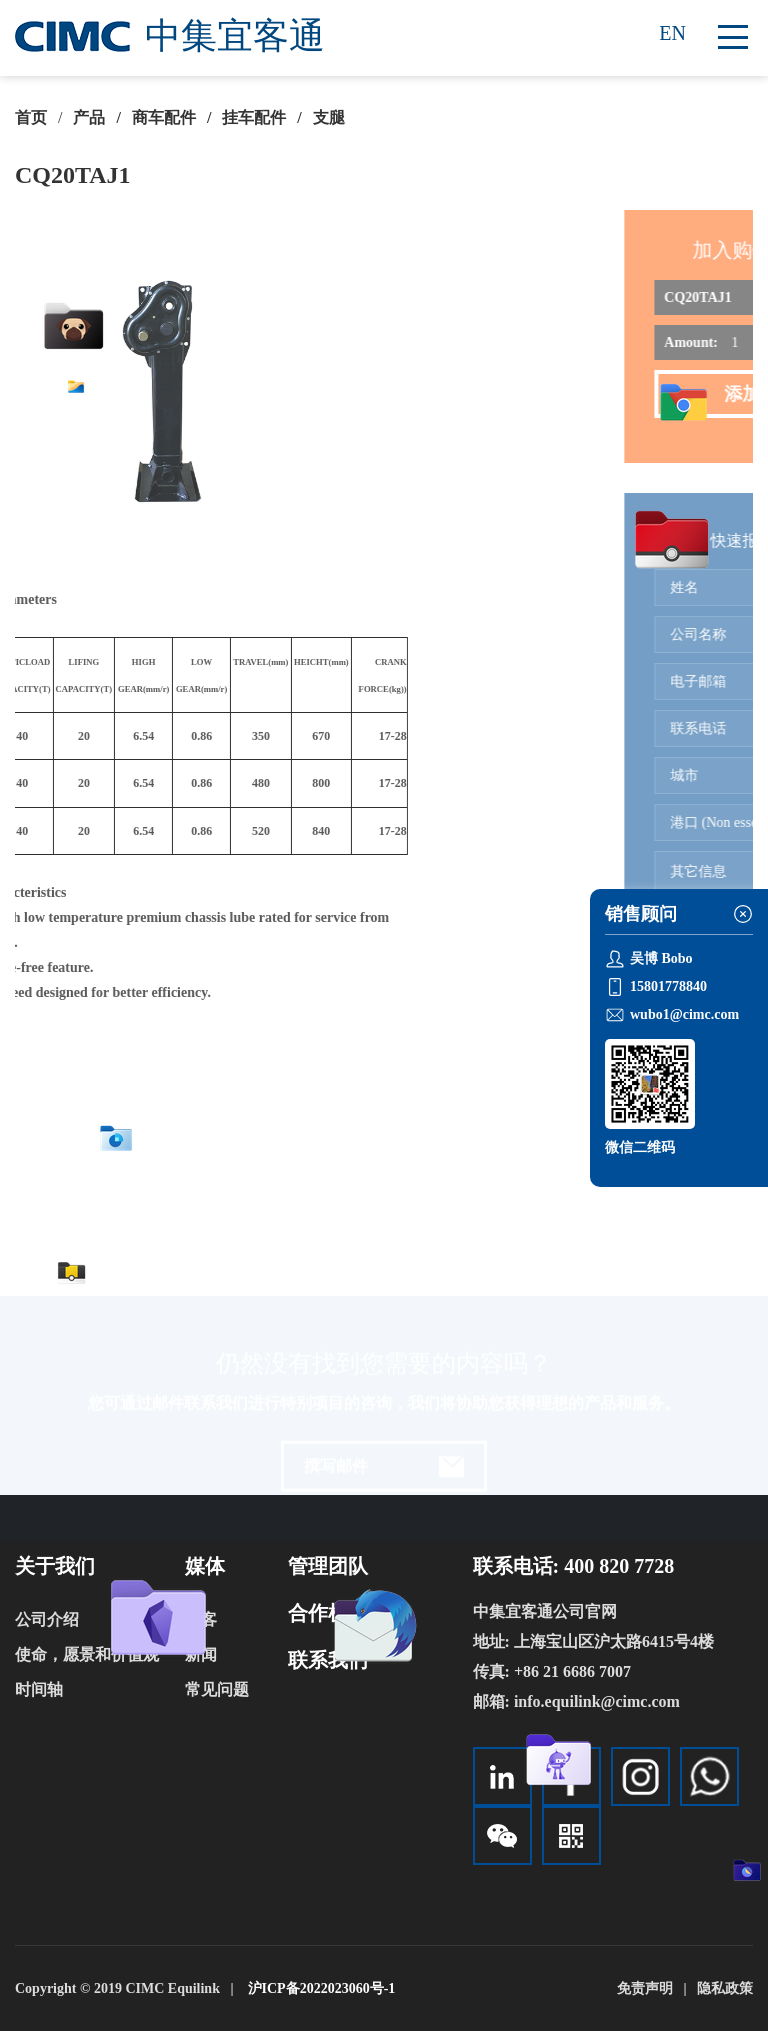 Image resolution: width=768 pixels, height=2031 pixels. Describe the element at coordinates (373, 1633) in the screenshot. I see `open thunderbird email folder` at that location.